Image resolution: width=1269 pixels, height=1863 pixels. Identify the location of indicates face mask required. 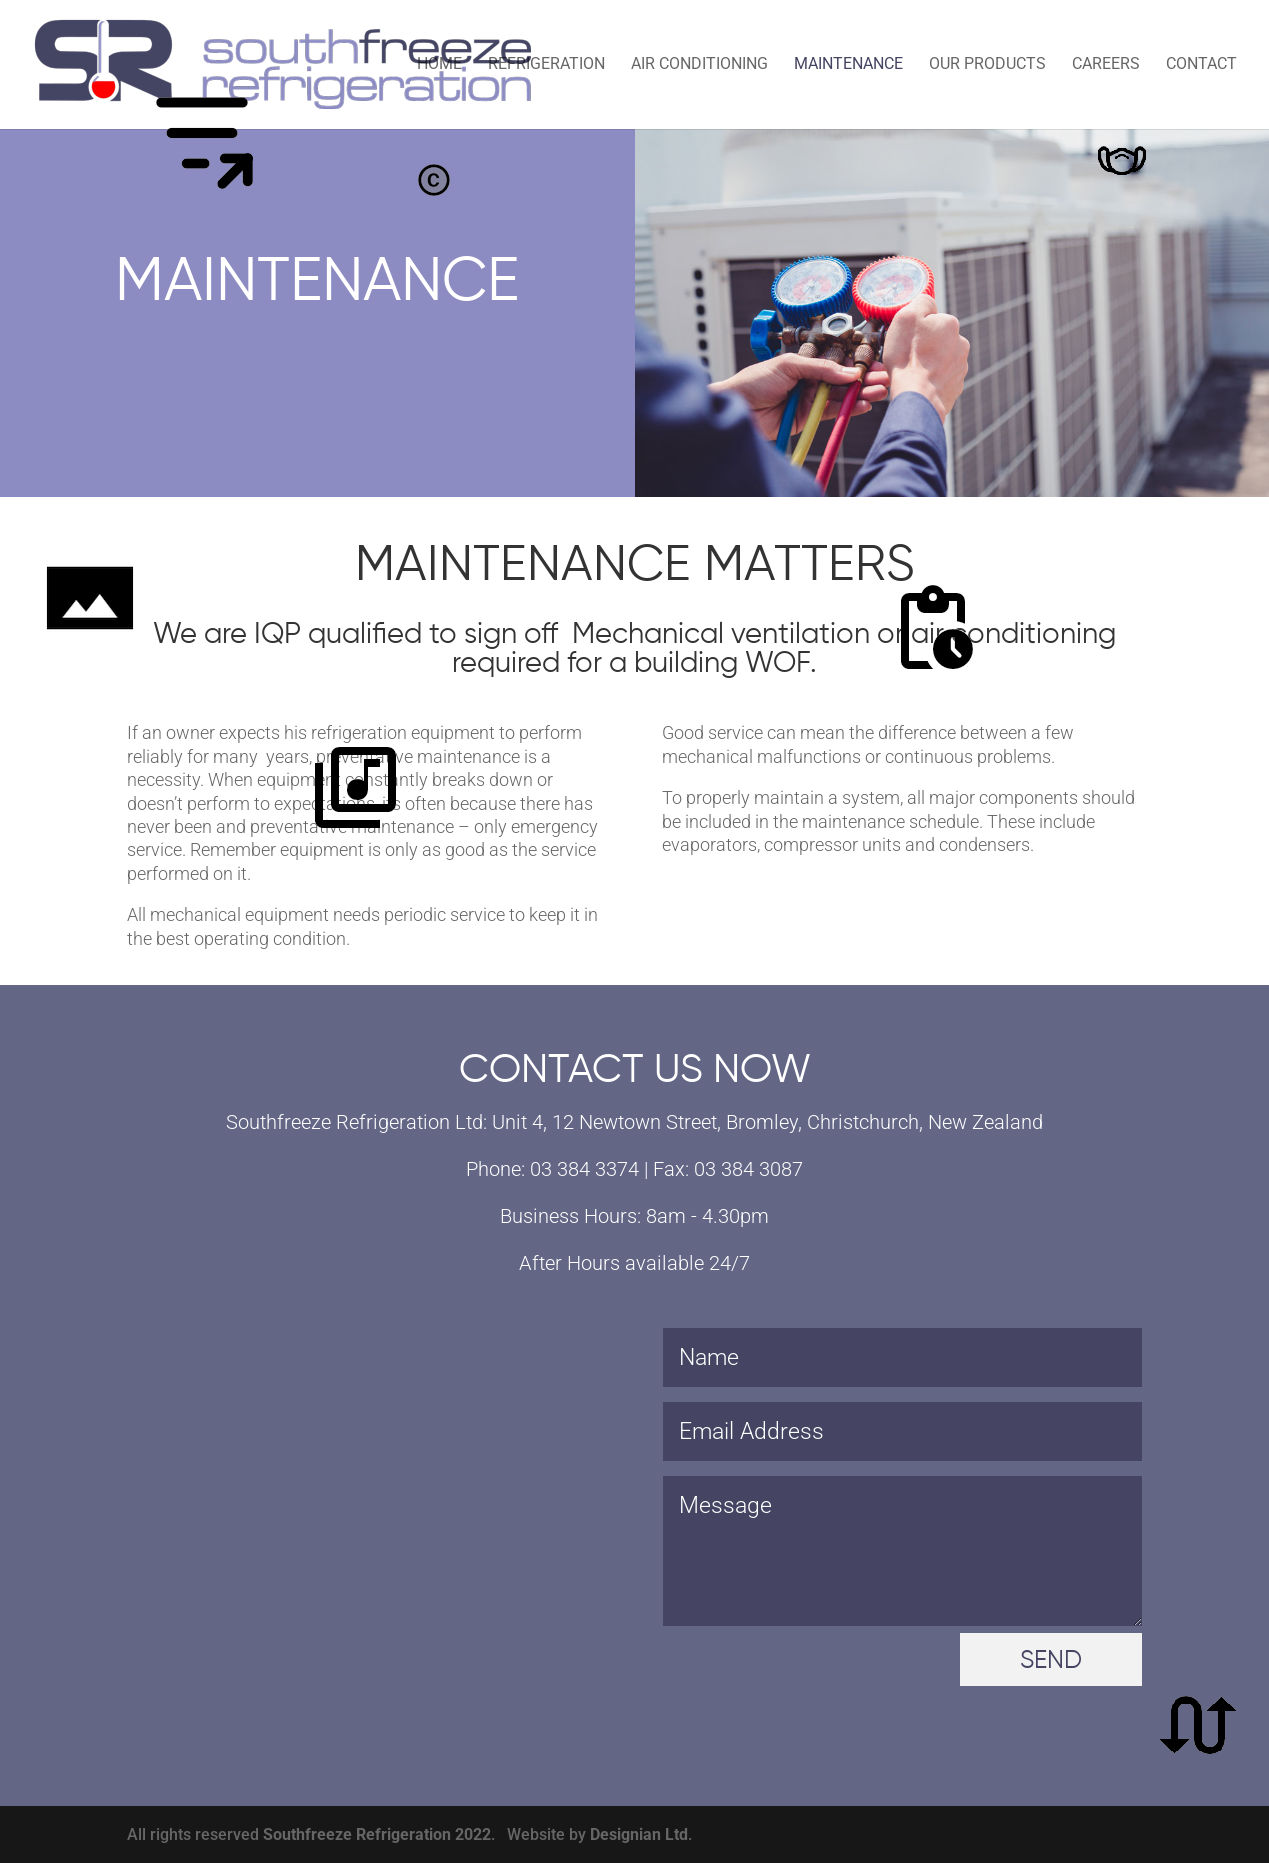
(1122, 161).